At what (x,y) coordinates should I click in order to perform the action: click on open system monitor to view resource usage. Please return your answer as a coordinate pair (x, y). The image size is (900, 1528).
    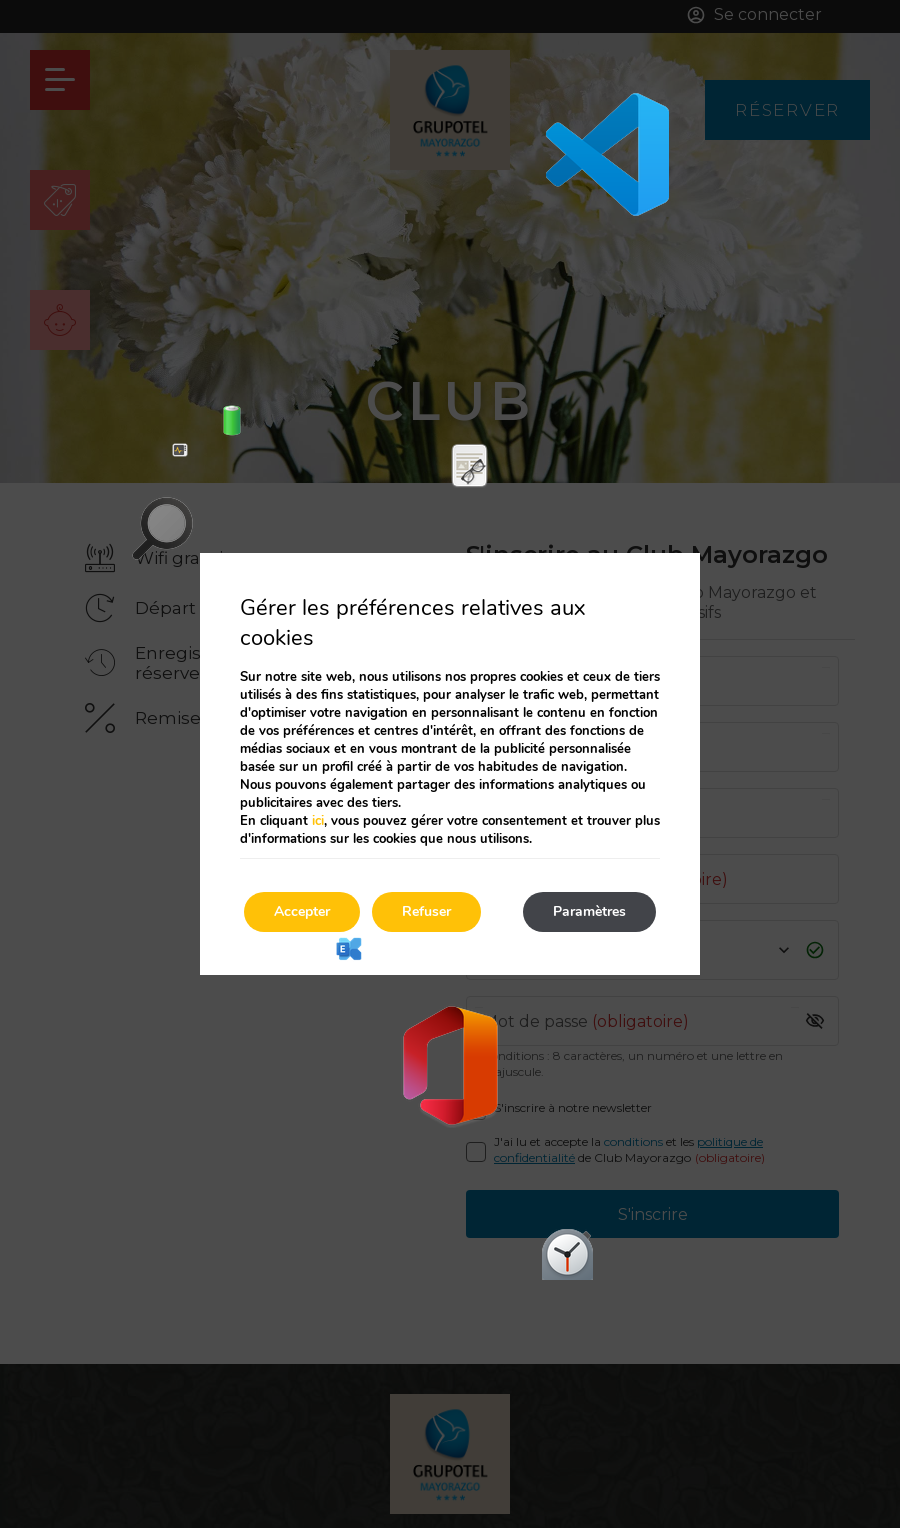
    Looking at the image, I should click on (180, 450).